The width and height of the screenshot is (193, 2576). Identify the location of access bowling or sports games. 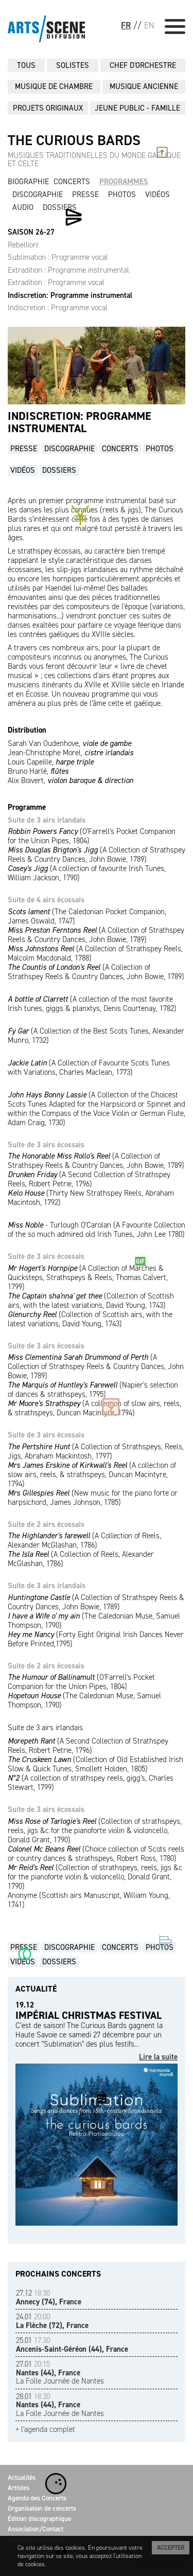
(56, 2483).